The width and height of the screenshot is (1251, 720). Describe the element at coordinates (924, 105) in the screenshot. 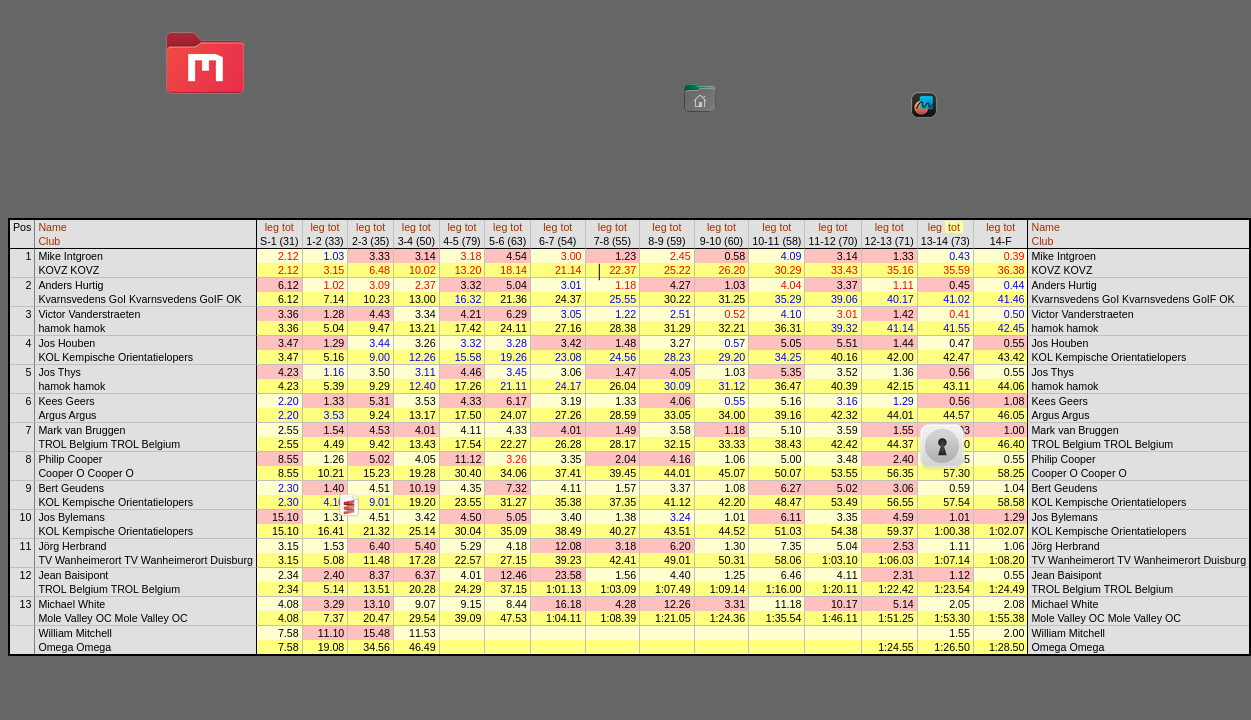

I see `open freeform app for brainstorming and sketching` at that location.